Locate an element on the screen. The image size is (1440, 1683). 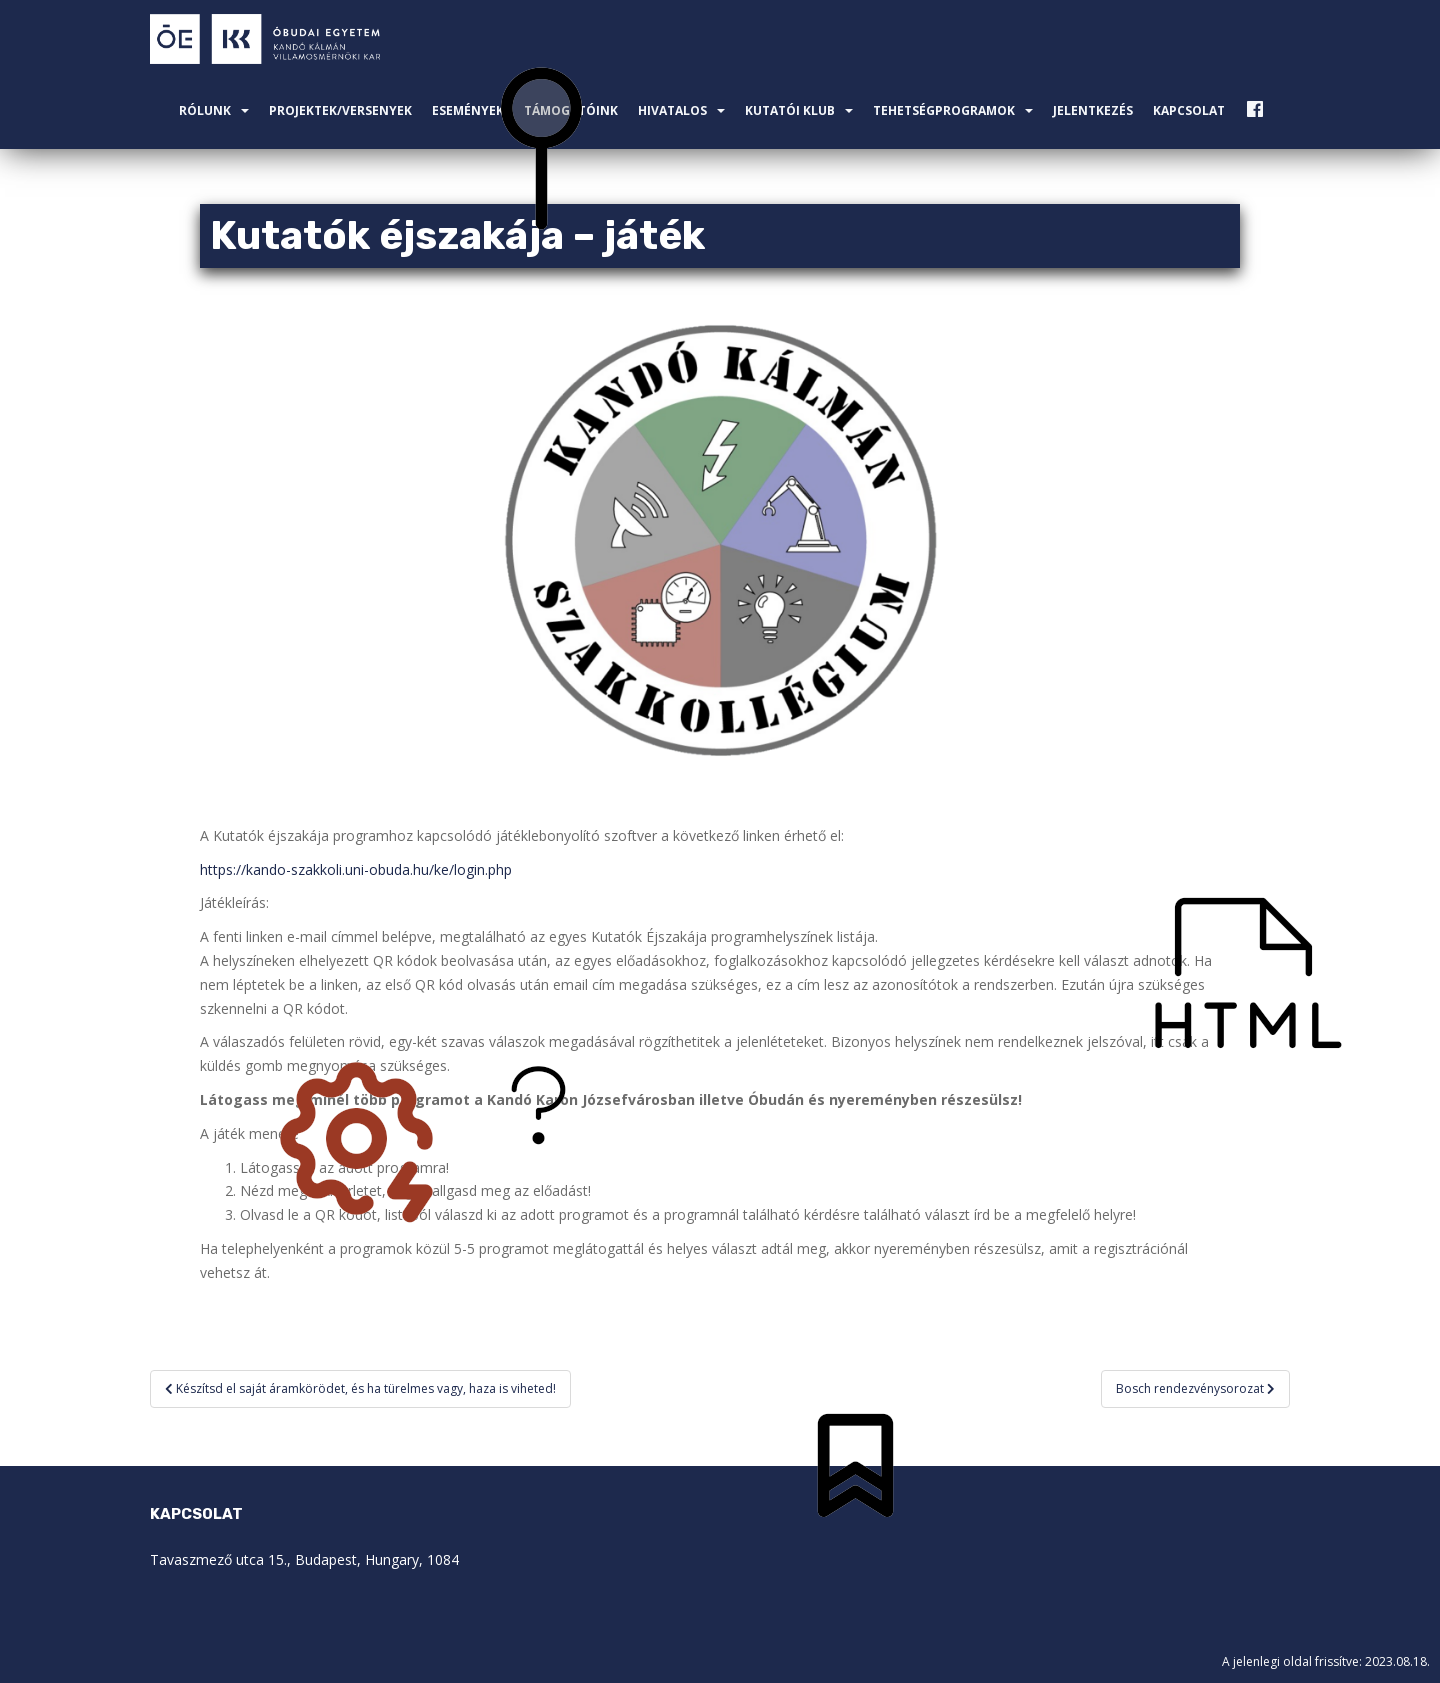
mark a location on a map is located at coordinates (541, 148).